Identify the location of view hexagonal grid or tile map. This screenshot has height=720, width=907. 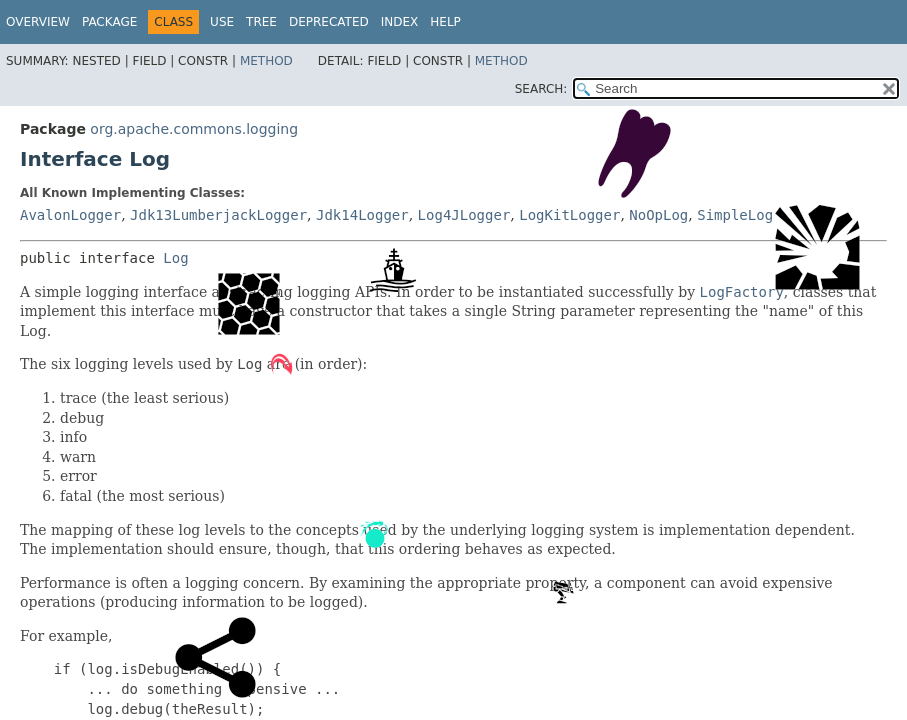
(249, 304).